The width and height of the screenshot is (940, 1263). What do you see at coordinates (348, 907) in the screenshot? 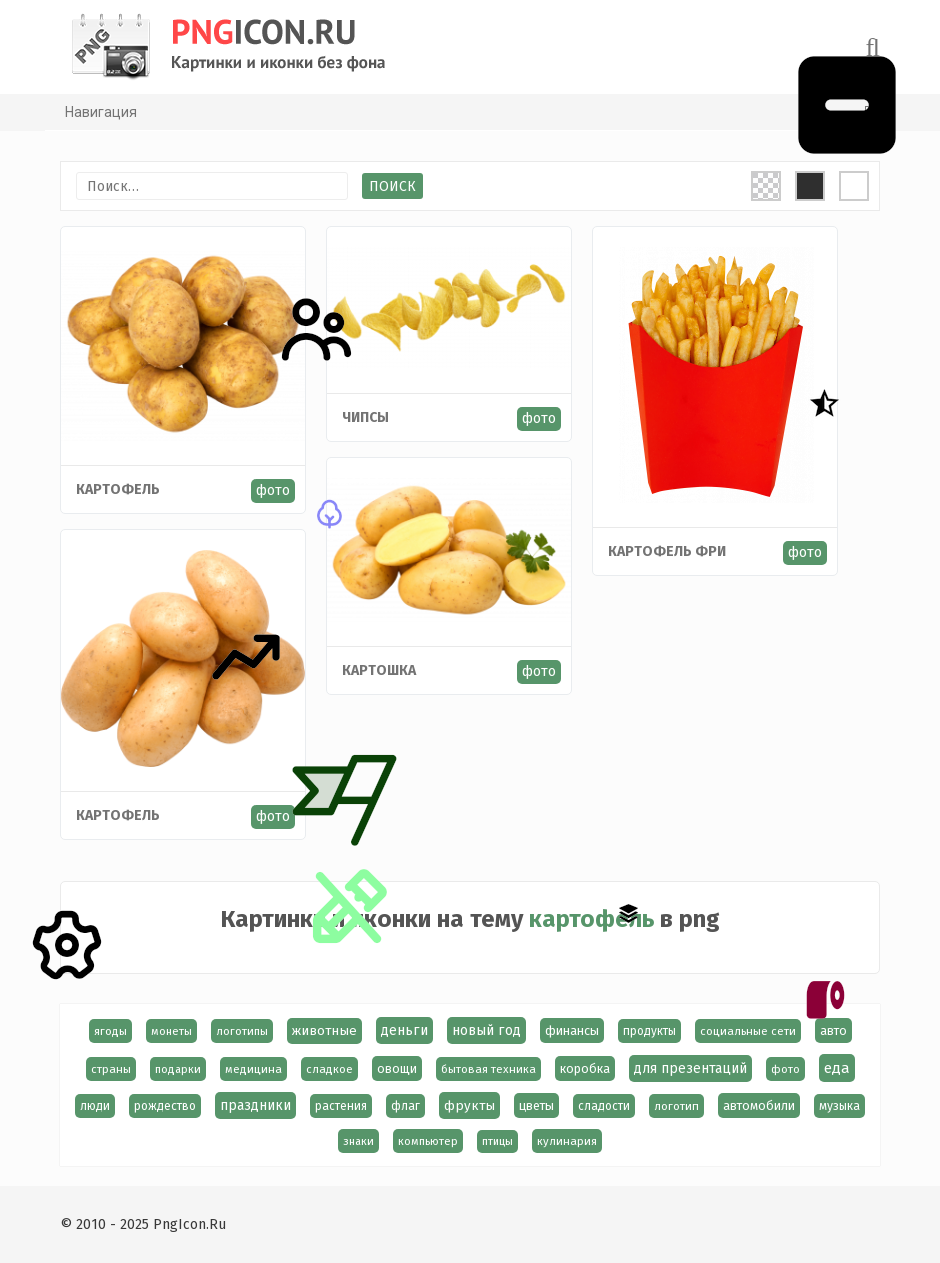
I see `editing is disabled or unavailable` at bounding box center [348, 907].